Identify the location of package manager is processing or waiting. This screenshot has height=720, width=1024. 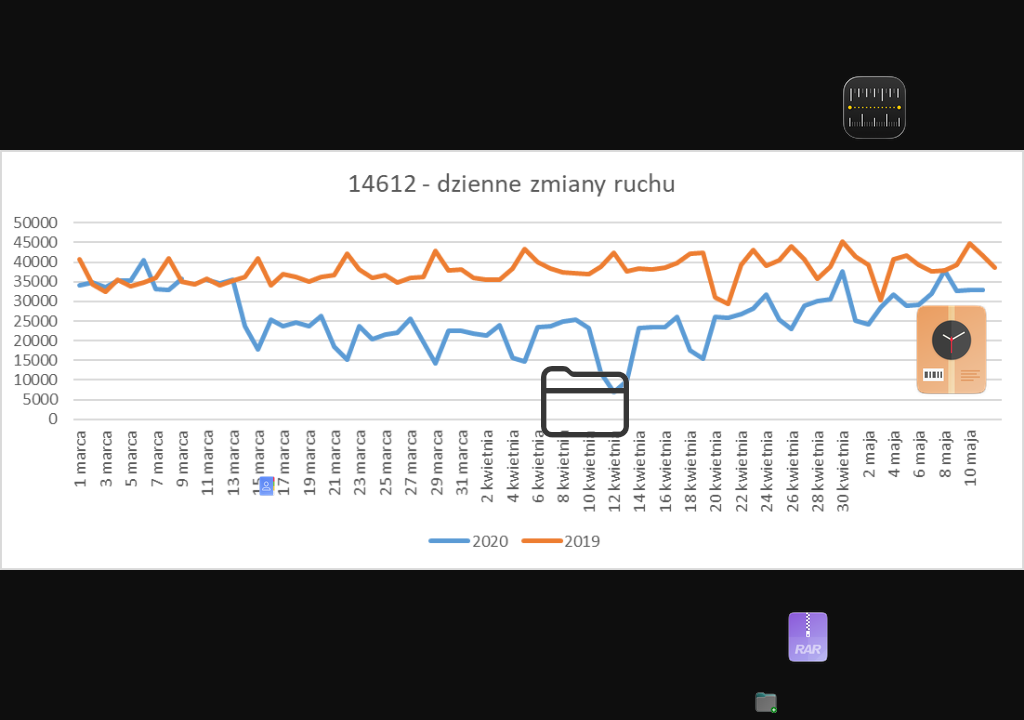
(951, 349).